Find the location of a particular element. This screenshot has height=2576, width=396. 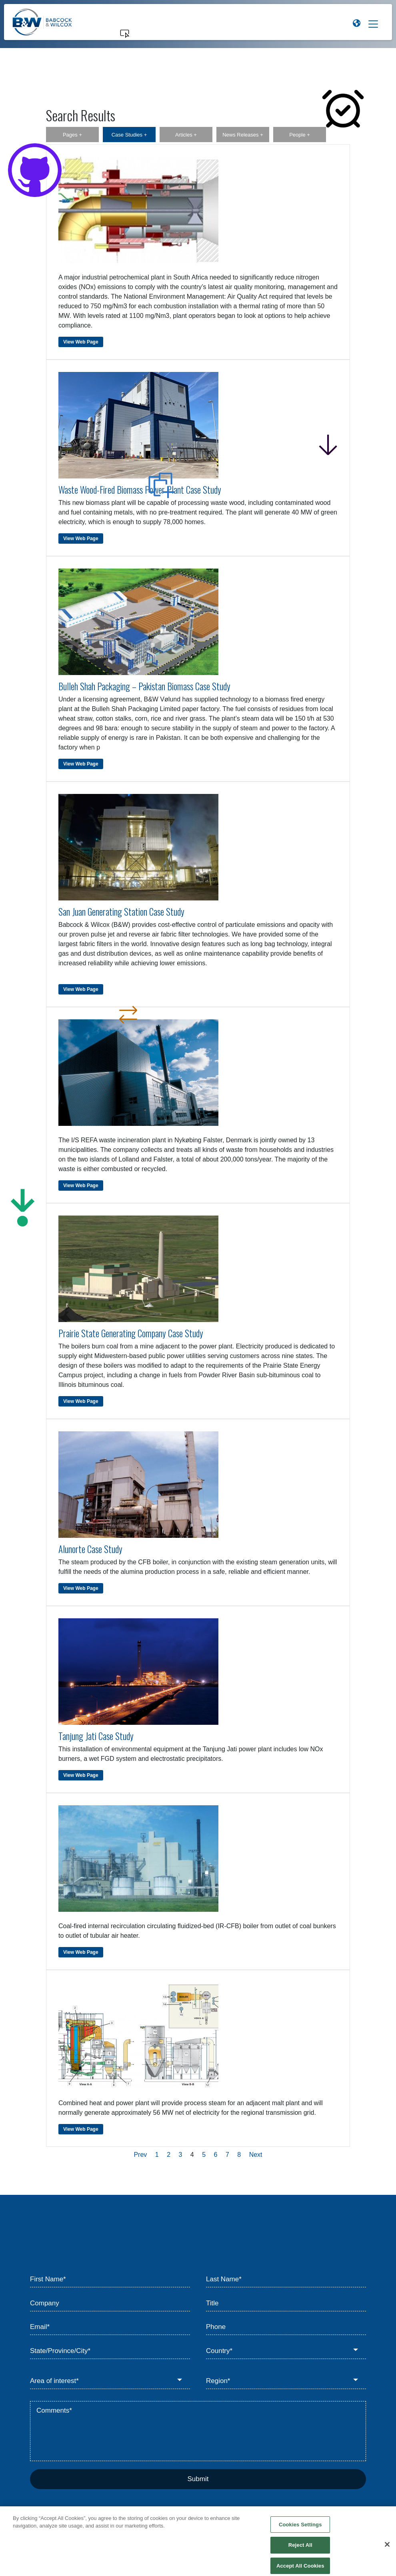

open GitHub repository is located at coordinates (35, 170).